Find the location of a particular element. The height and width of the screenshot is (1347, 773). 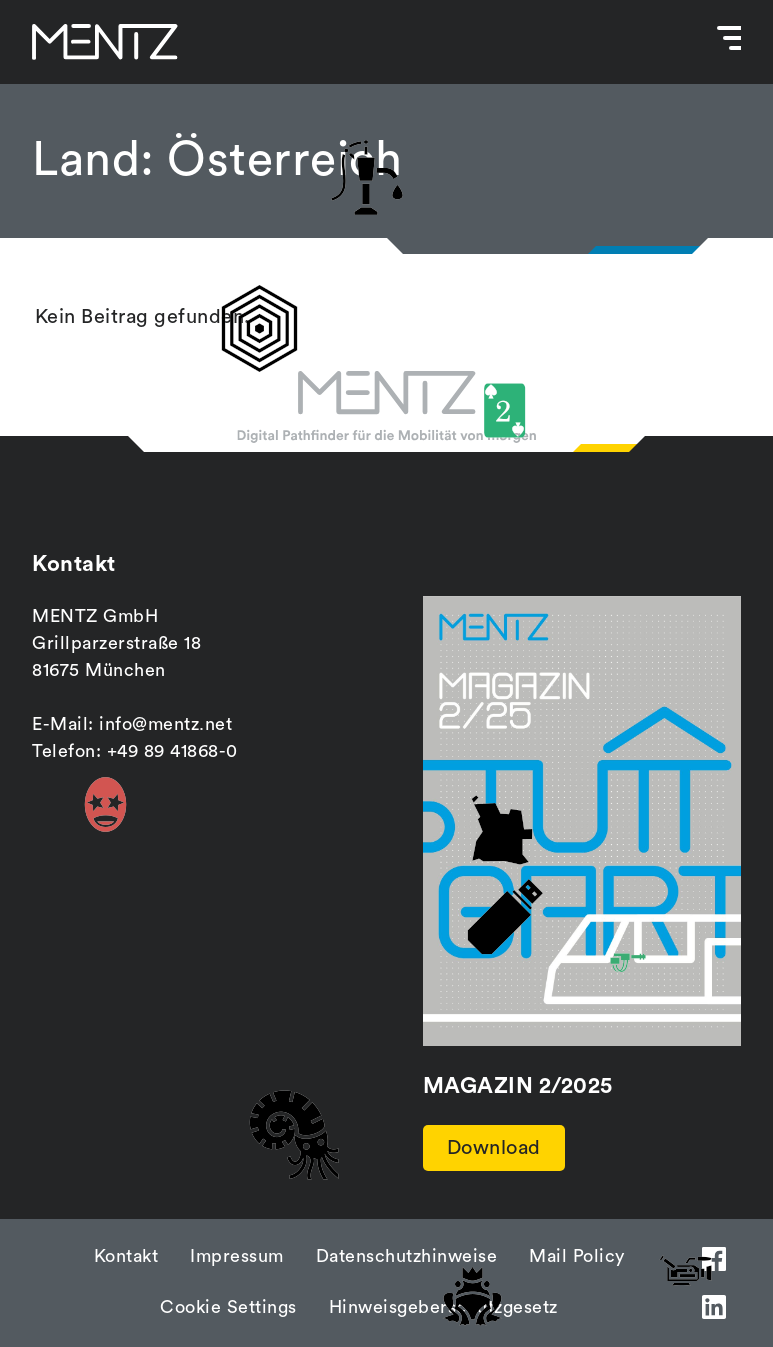

access layered or nested game structures is located at coordinates (259, 328).